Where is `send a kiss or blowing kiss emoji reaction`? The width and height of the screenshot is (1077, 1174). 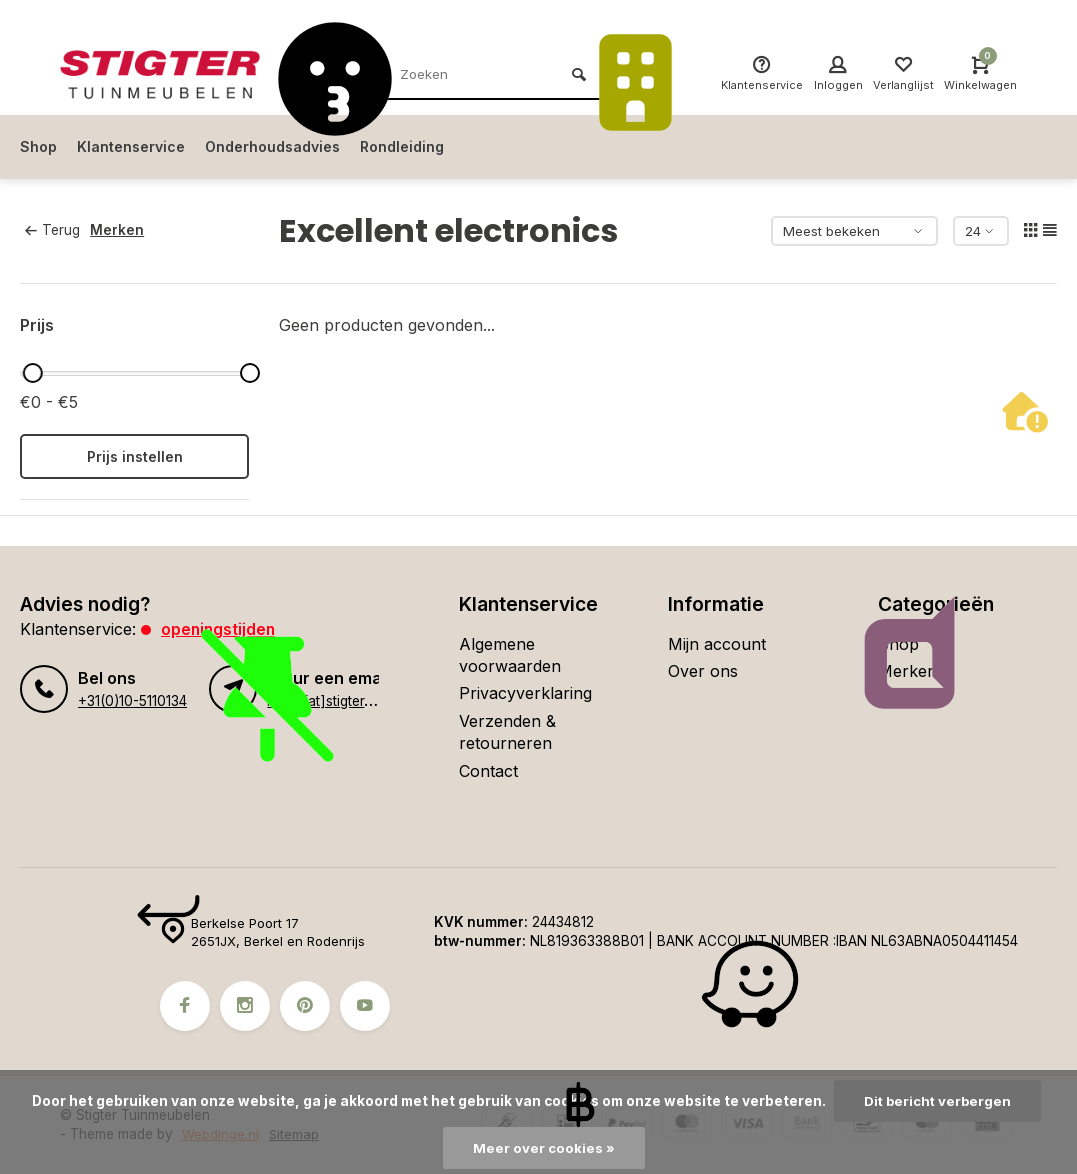 send a kiss or blowing kiss emoji reaction is located at coordinates (335, 79).